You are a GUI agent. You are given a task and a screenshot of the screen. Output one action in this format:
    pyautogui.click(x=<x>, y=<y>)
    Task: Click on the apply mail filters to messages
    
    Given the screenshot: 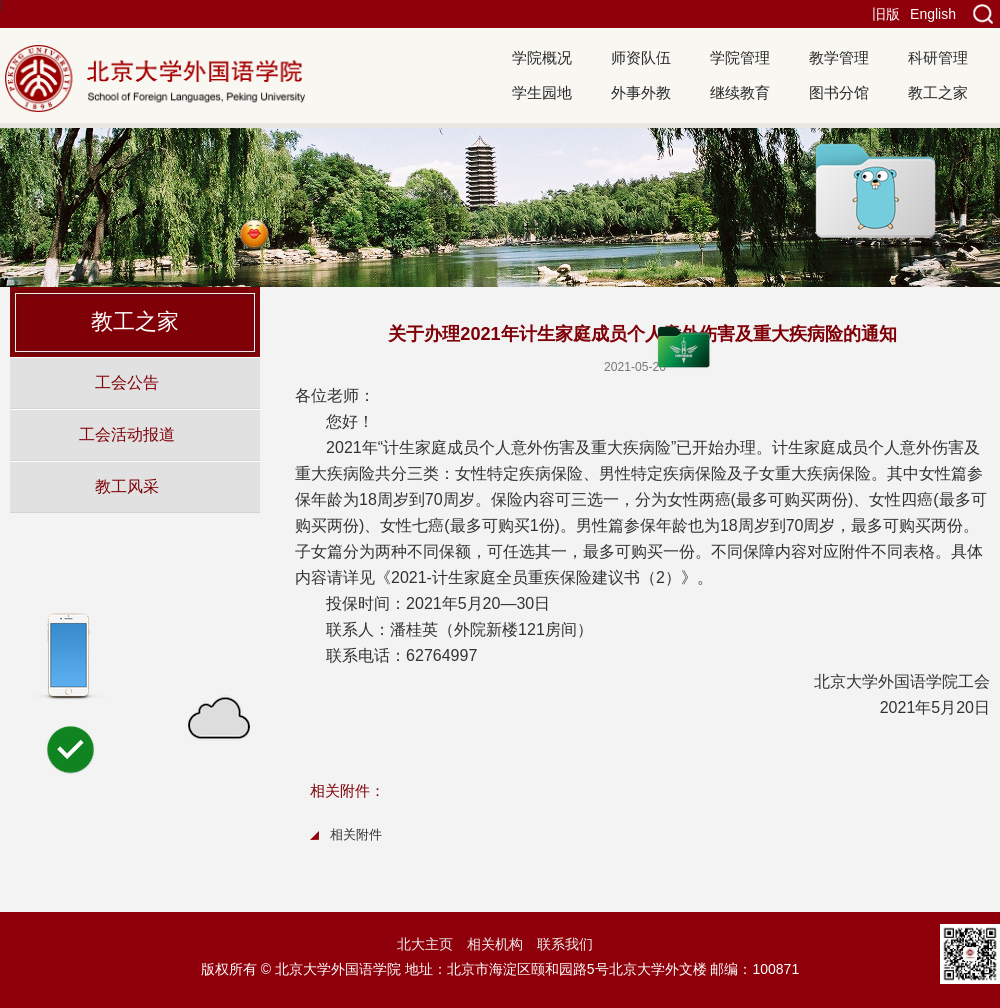 What is the action you would take?
    pyautogui.click(x=70, y=749)
    